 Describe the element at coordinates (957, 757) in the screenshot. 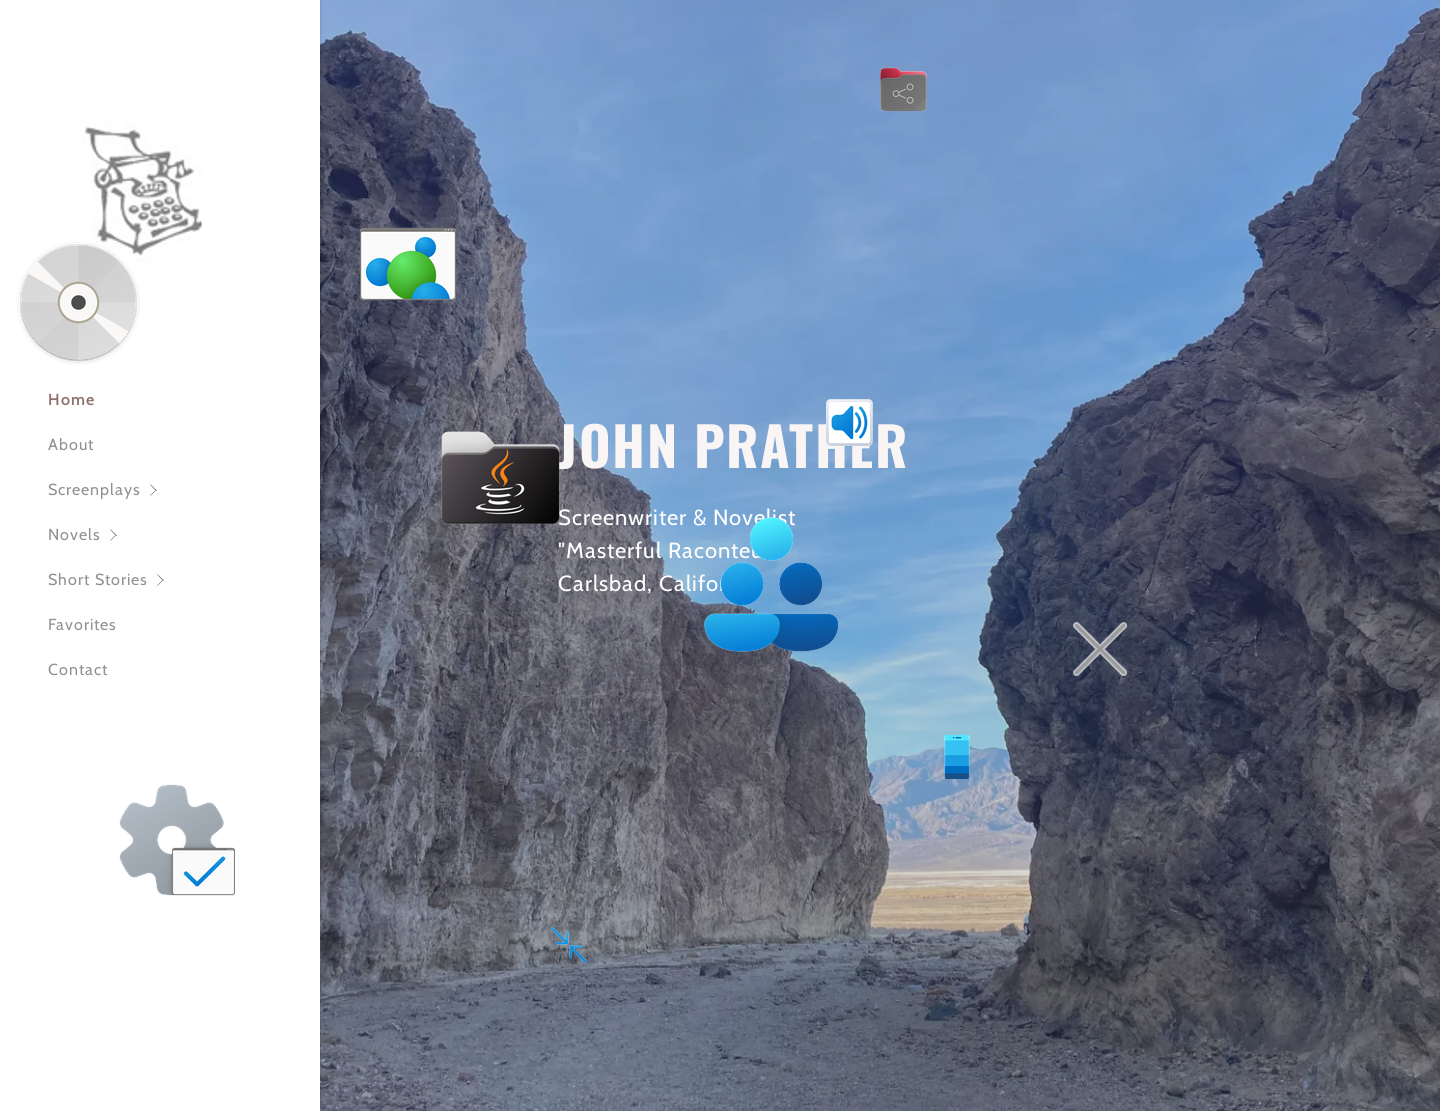

I see `open the your phone companion app` at that location.